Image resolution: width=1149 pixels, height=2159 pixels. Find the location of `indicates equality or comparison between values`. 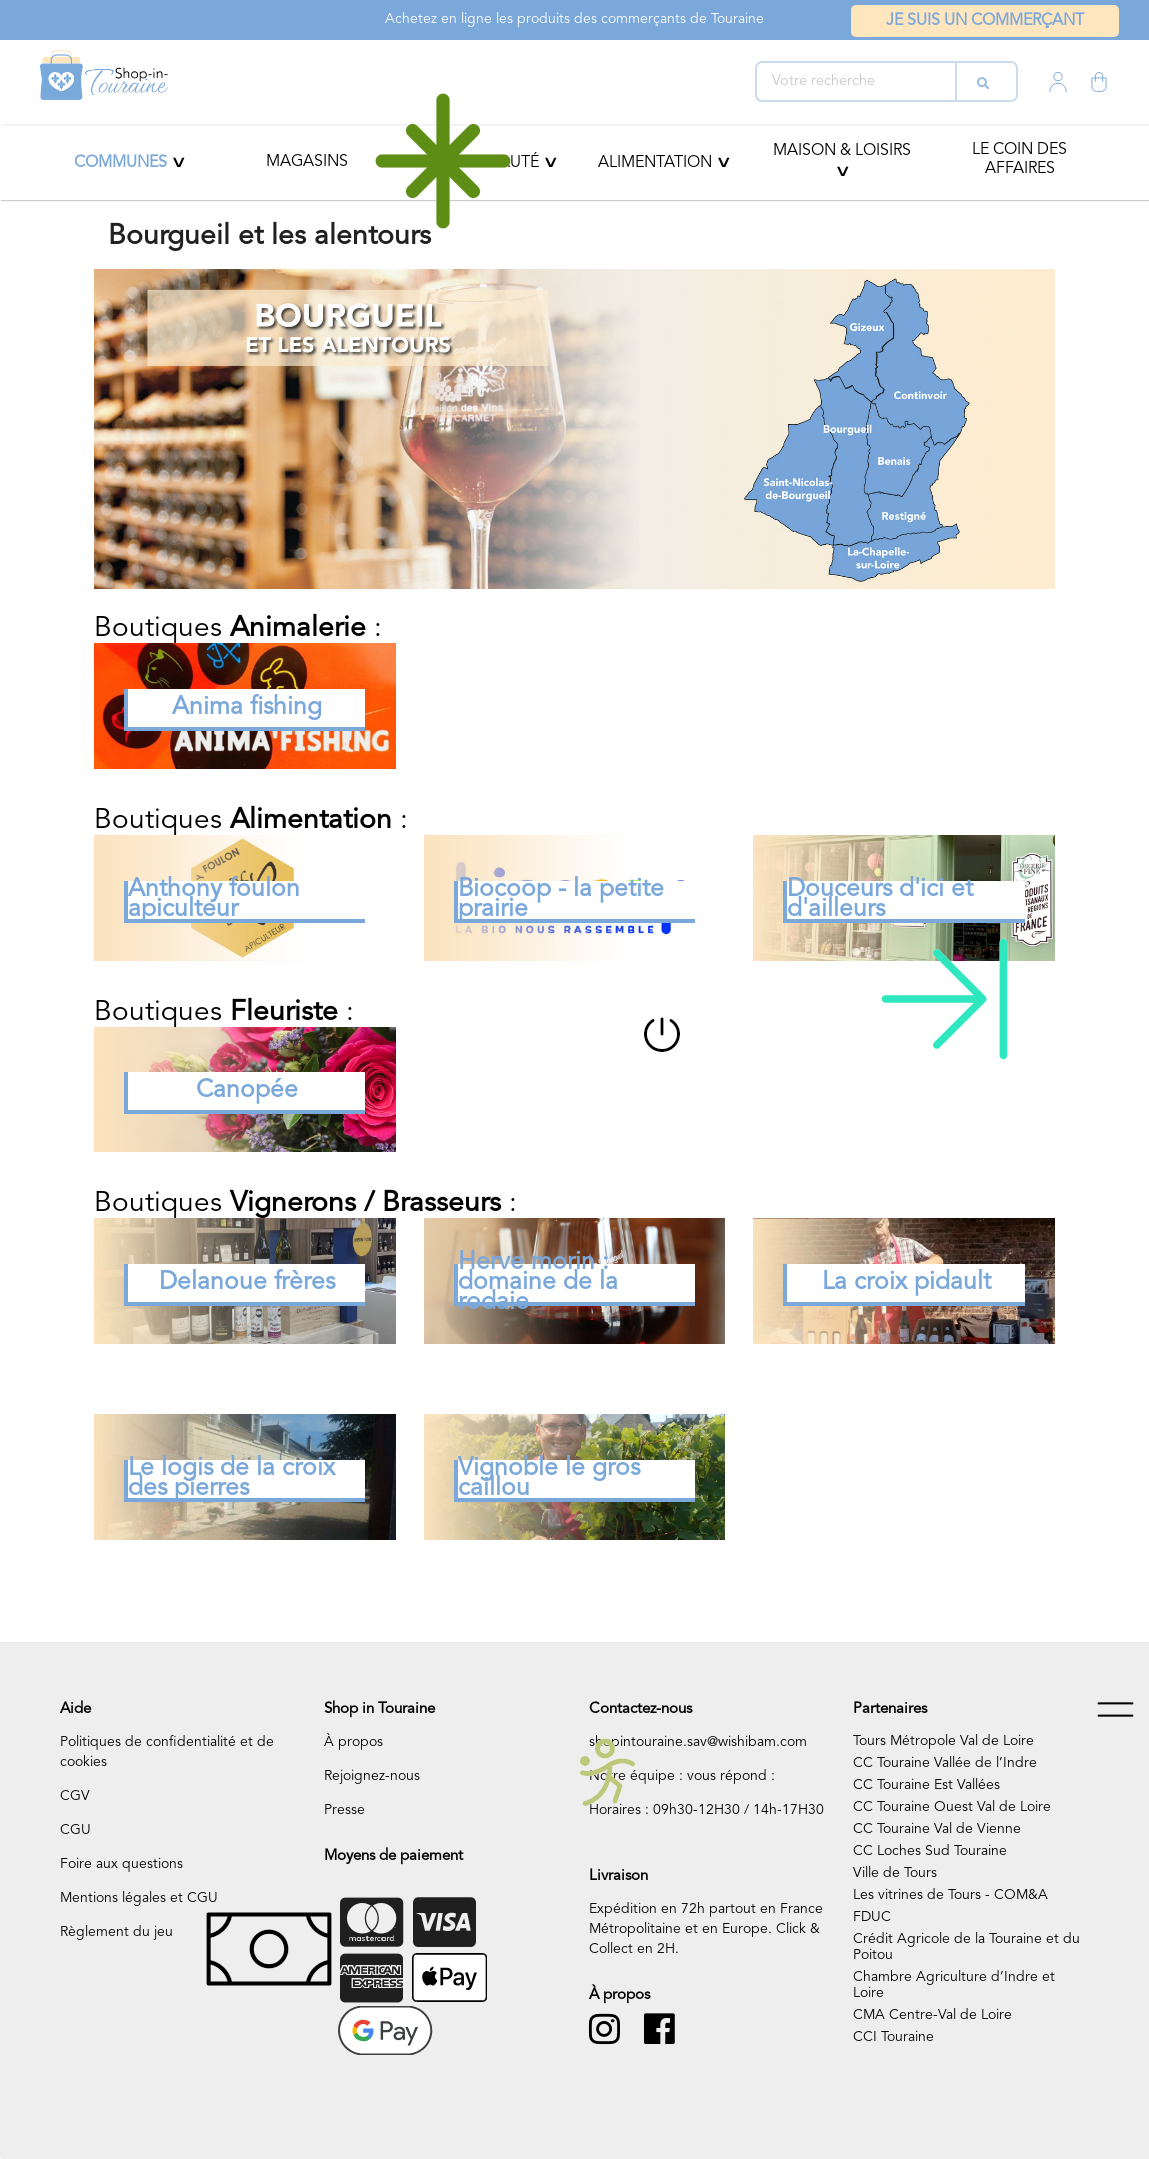

indicates equality or comparison between values is located at coordinates (1115, 1709).